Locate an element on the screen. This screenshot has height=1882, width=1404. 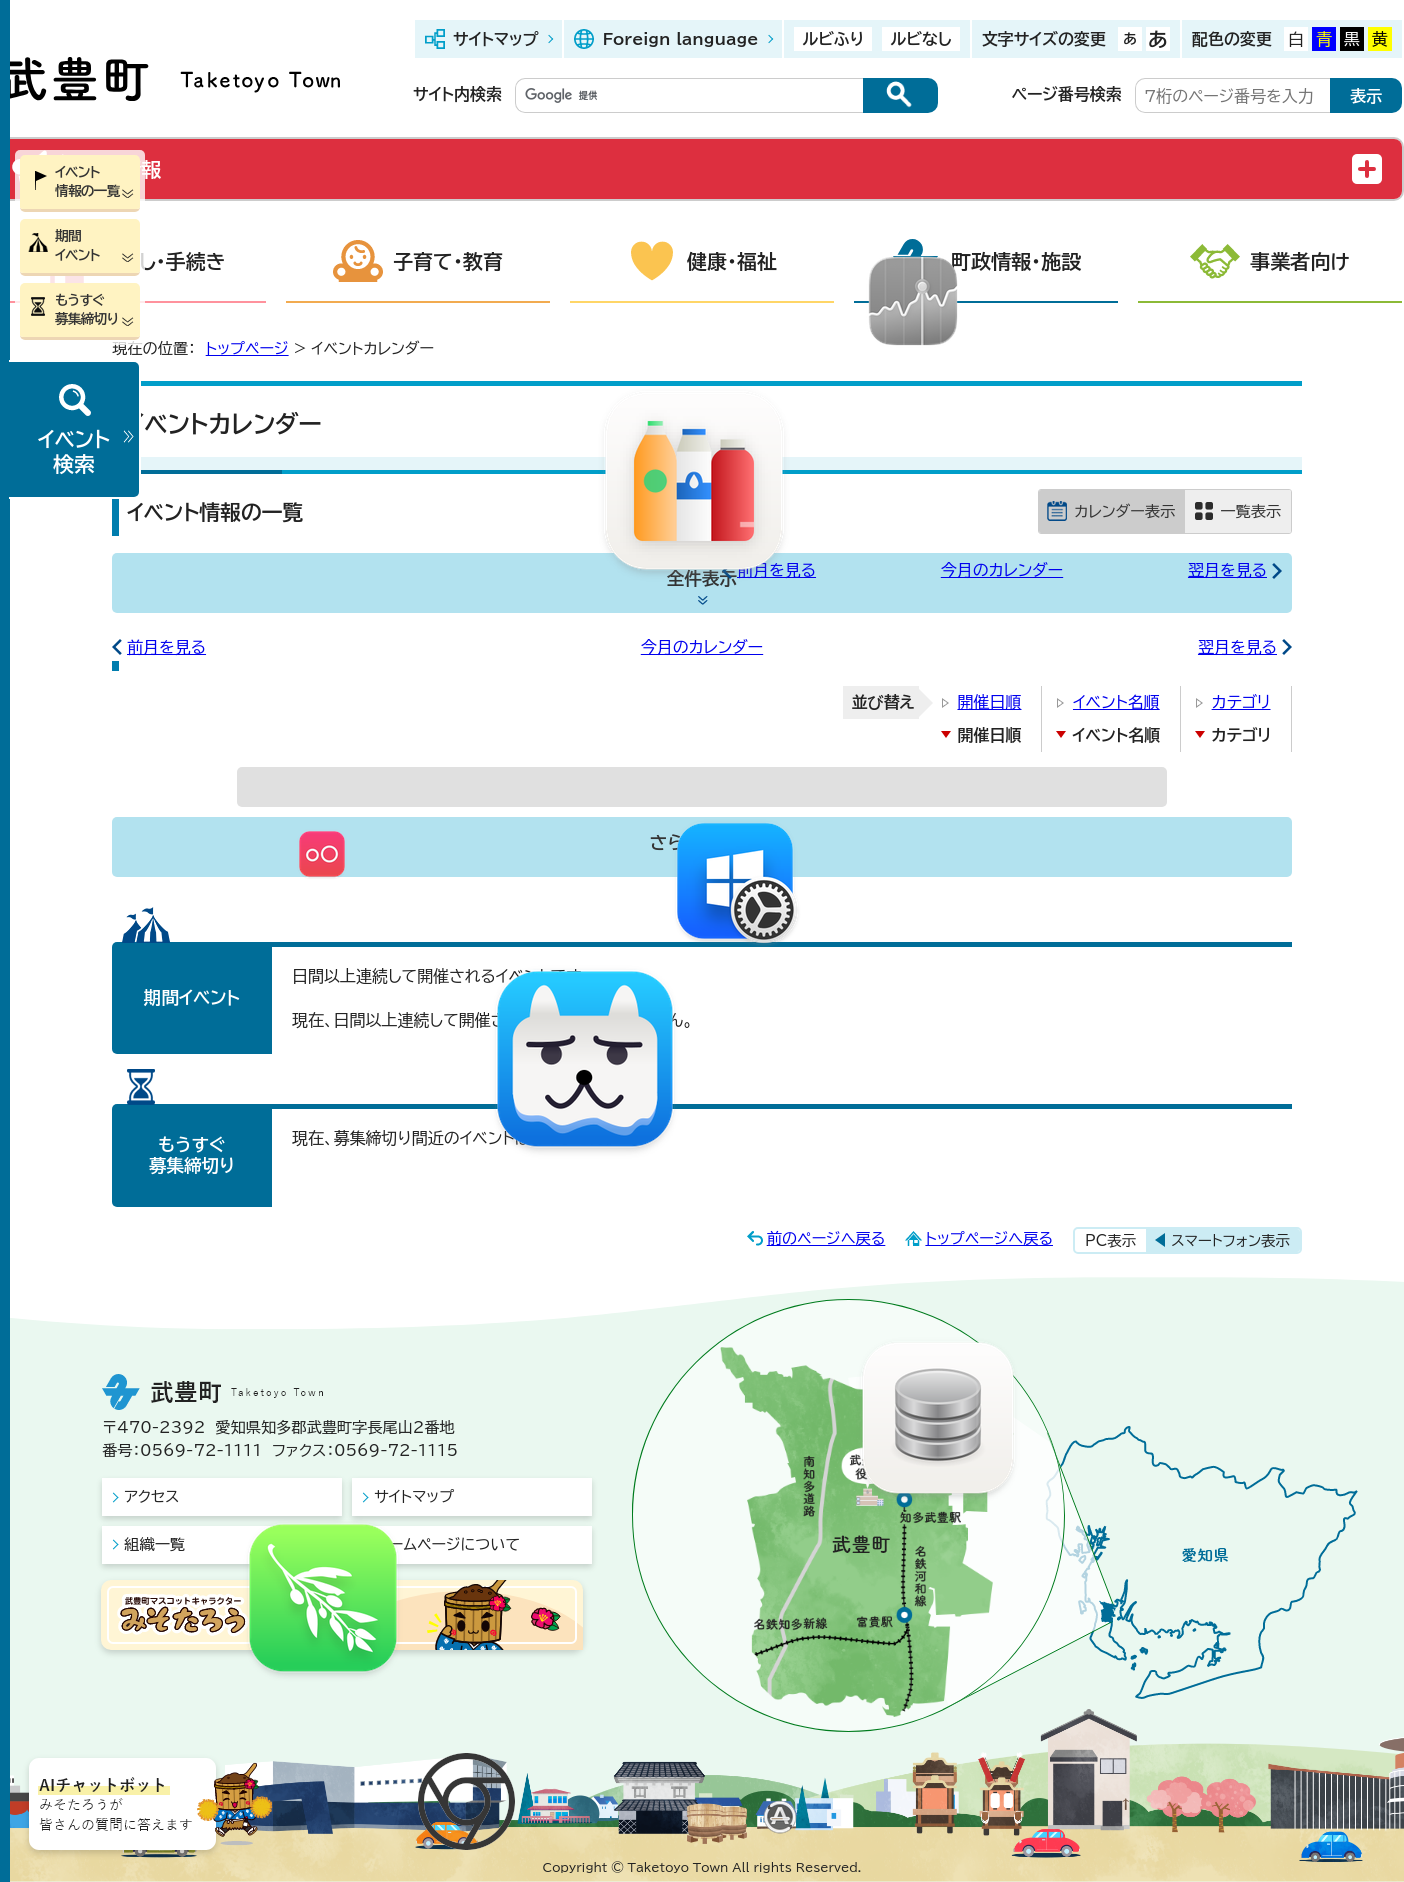
launch genymotion android emulator is located at coordinates (322, 854).